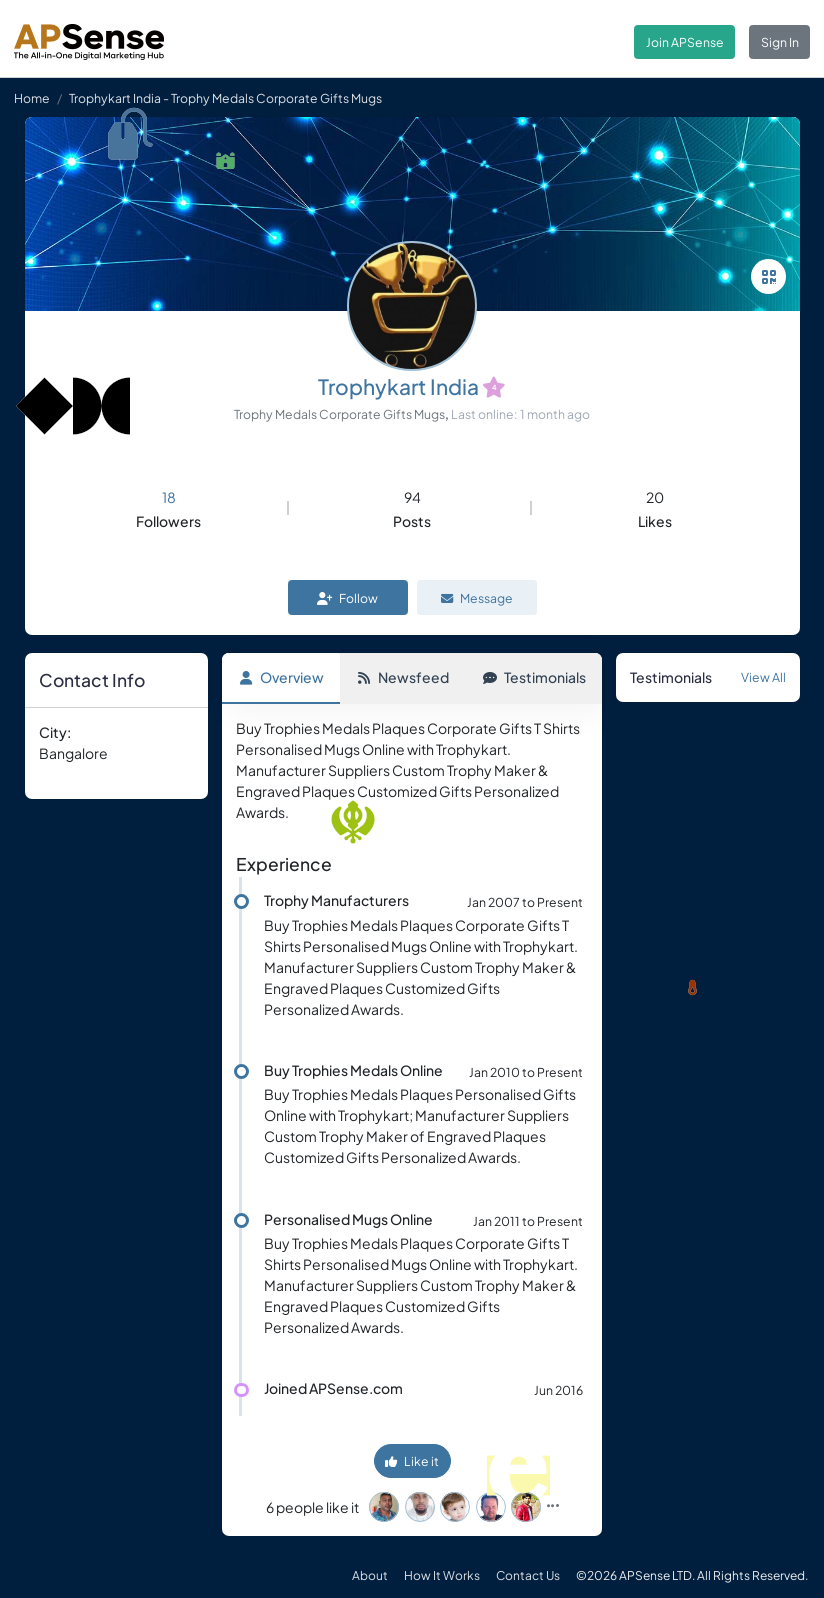  I want to click on indicates Sikh religious content or community, so click(353, 822).